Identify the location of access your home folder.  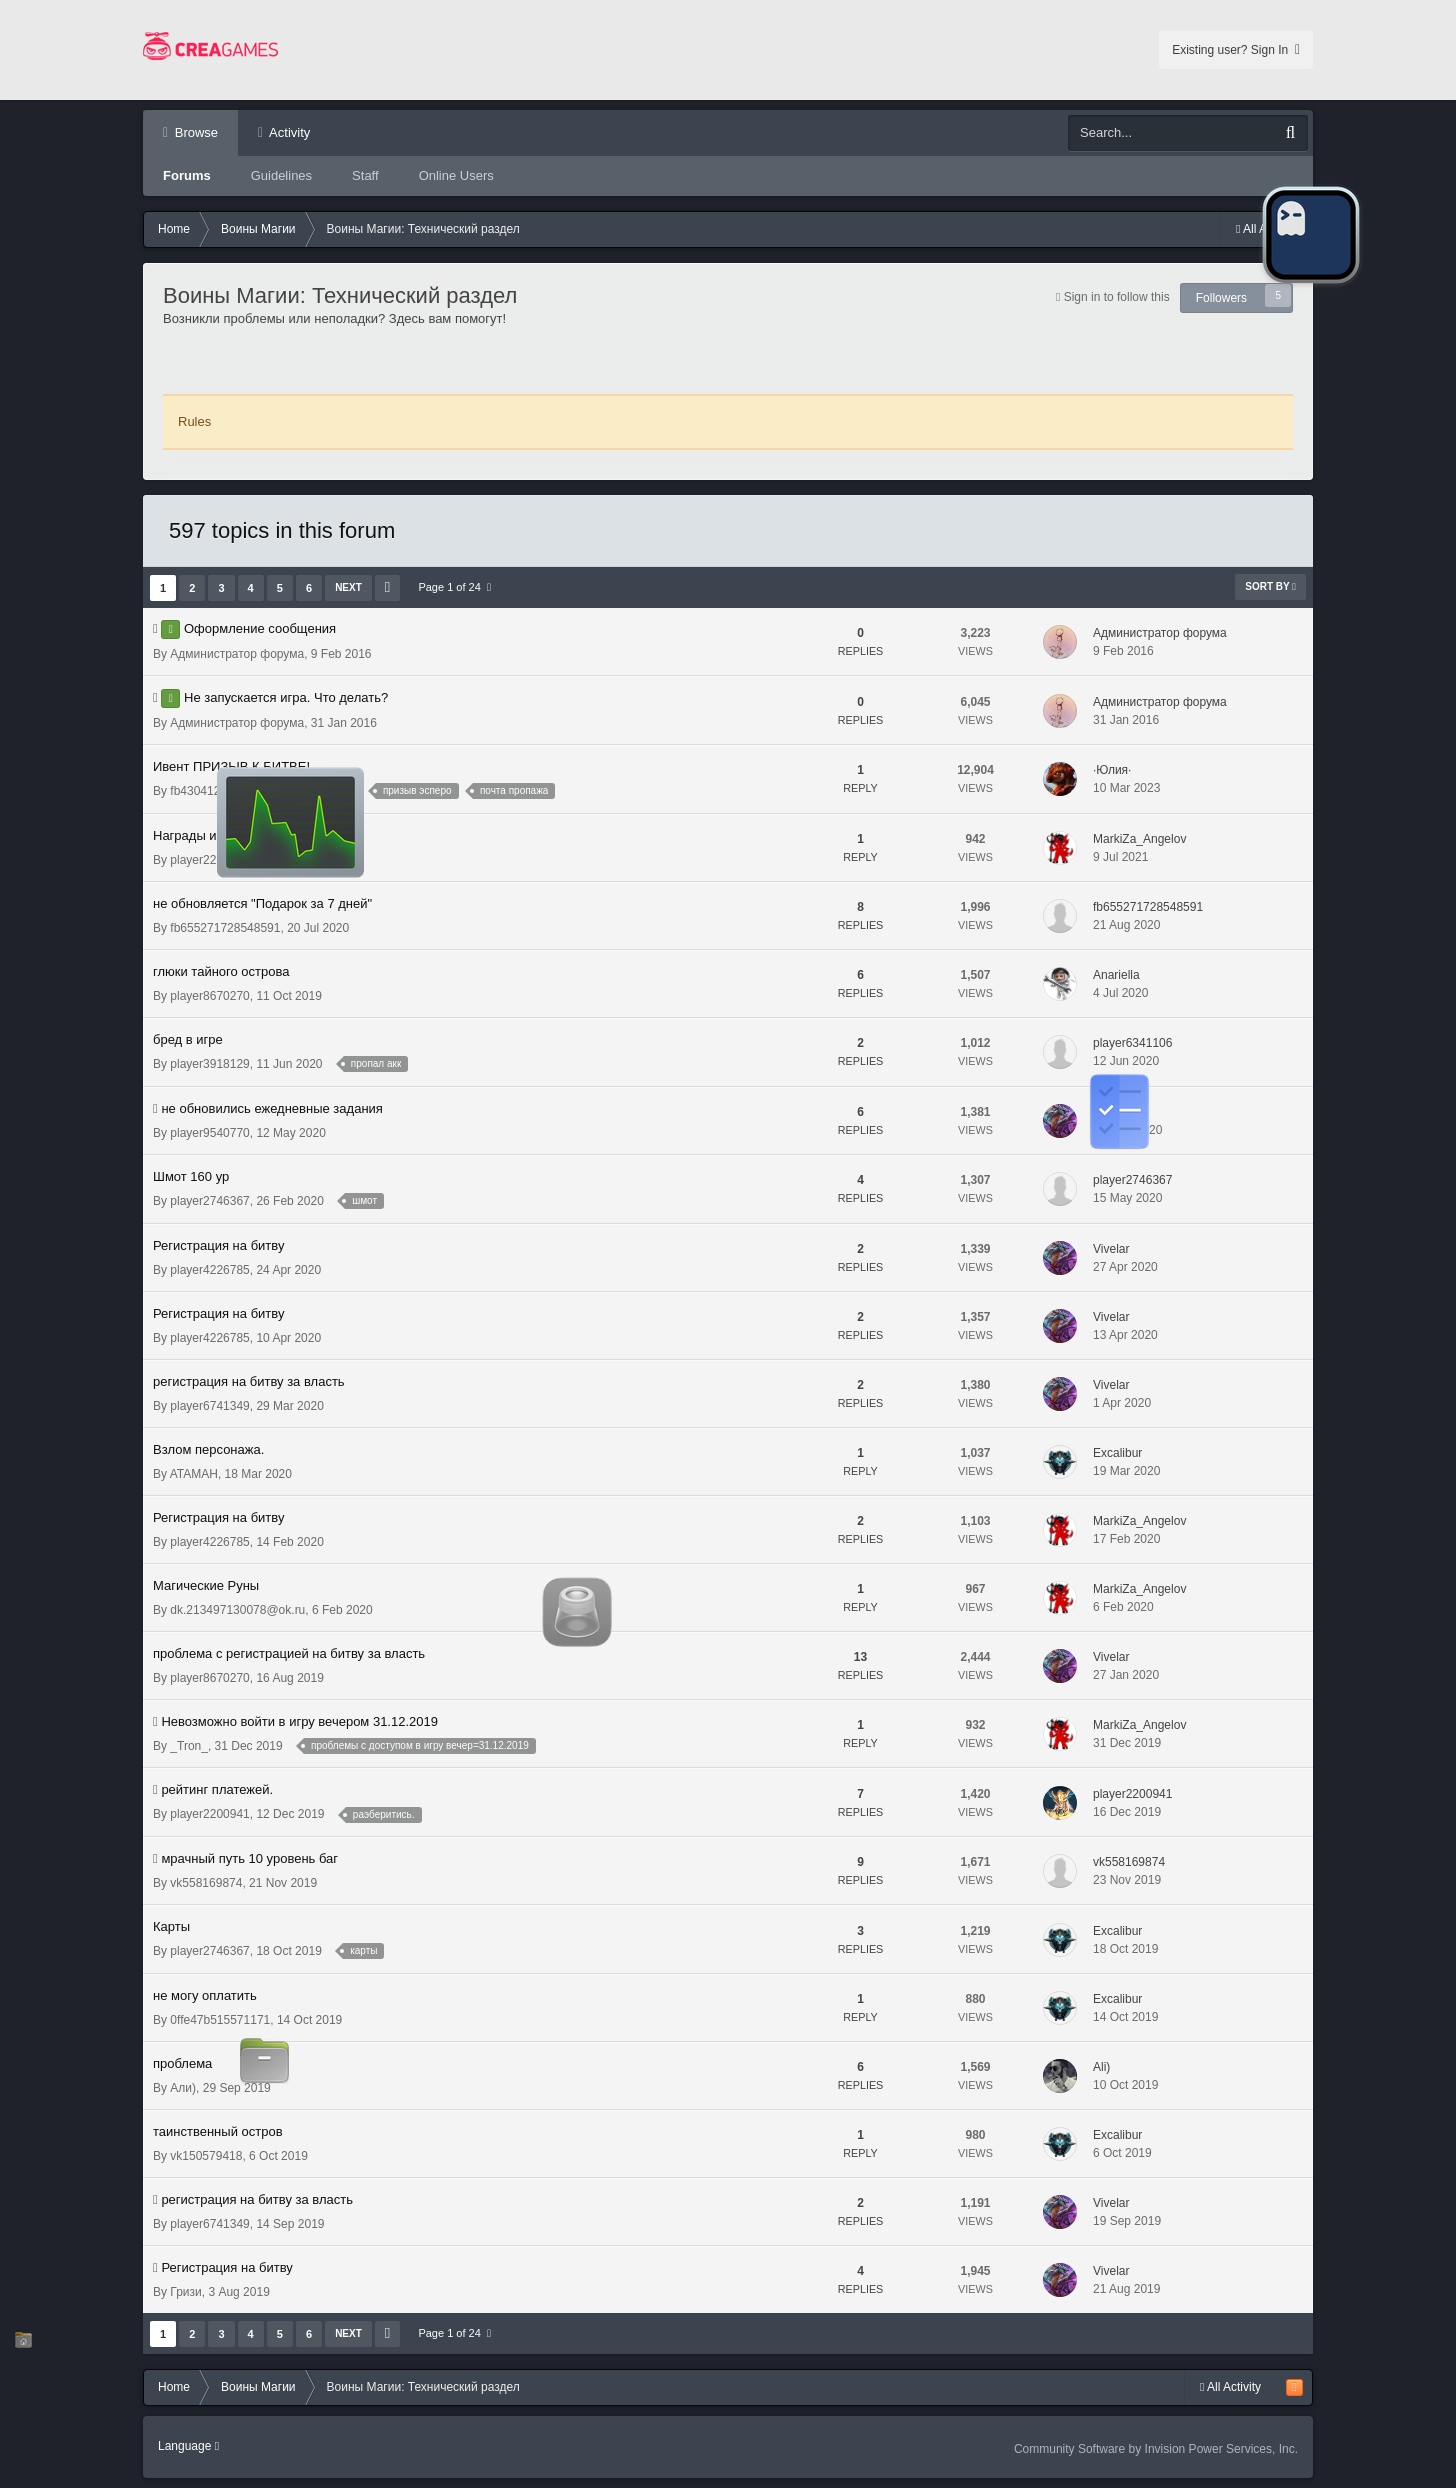
(23, 2339).